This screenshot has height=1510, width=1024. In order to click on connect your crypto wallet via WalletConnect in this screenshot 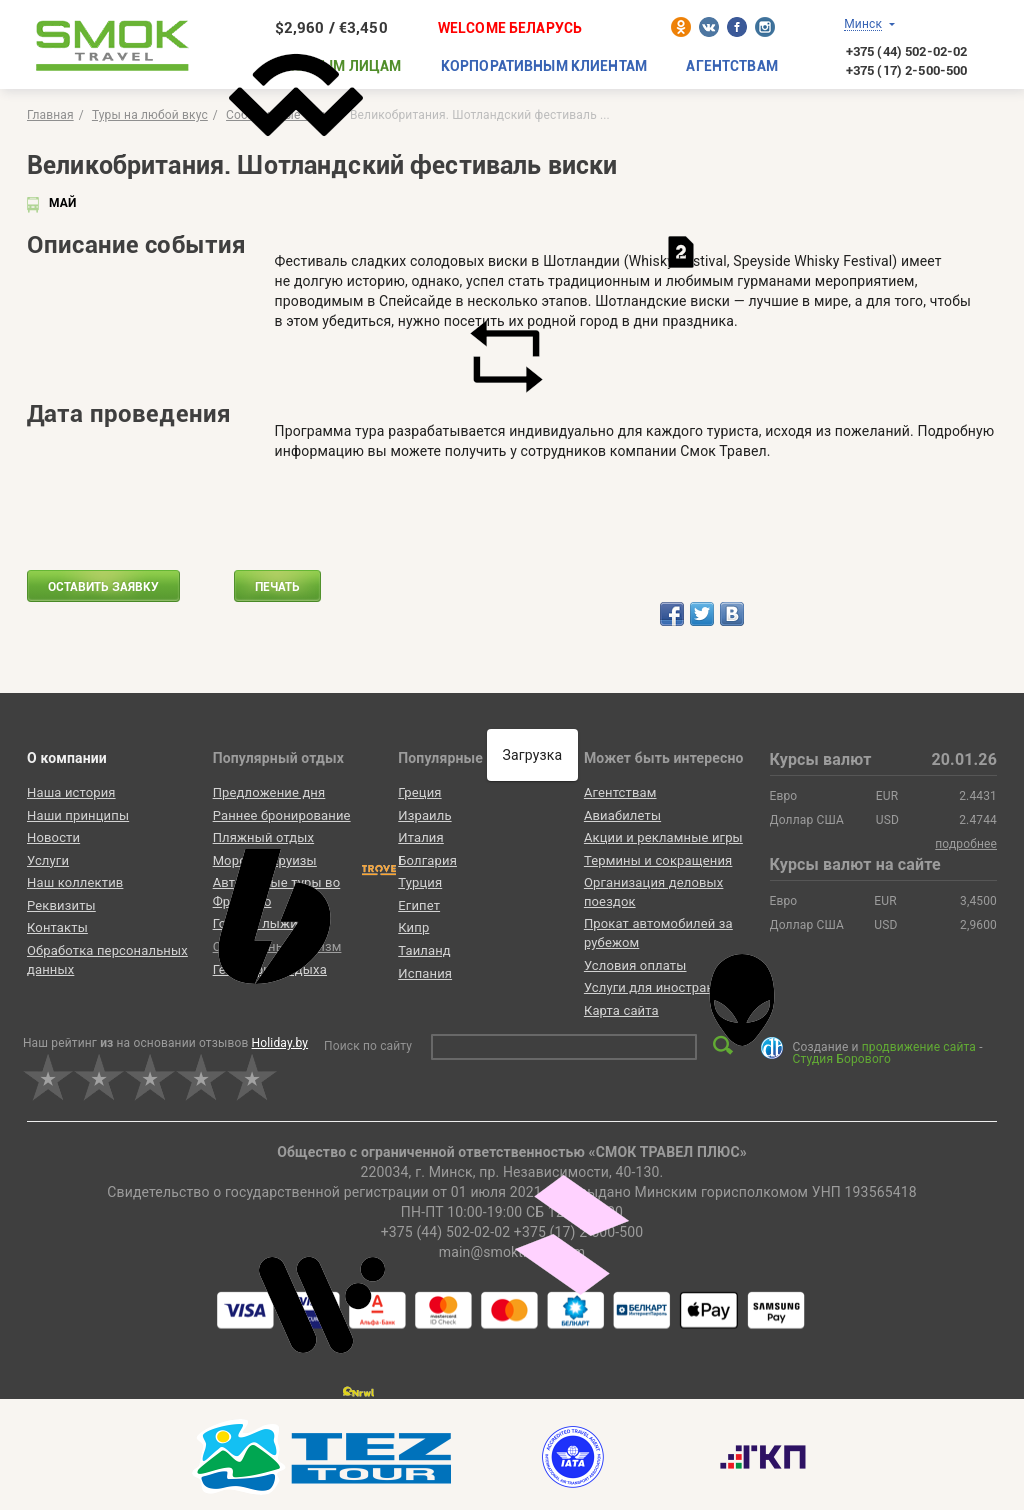, I will do `click(296, 95)`.